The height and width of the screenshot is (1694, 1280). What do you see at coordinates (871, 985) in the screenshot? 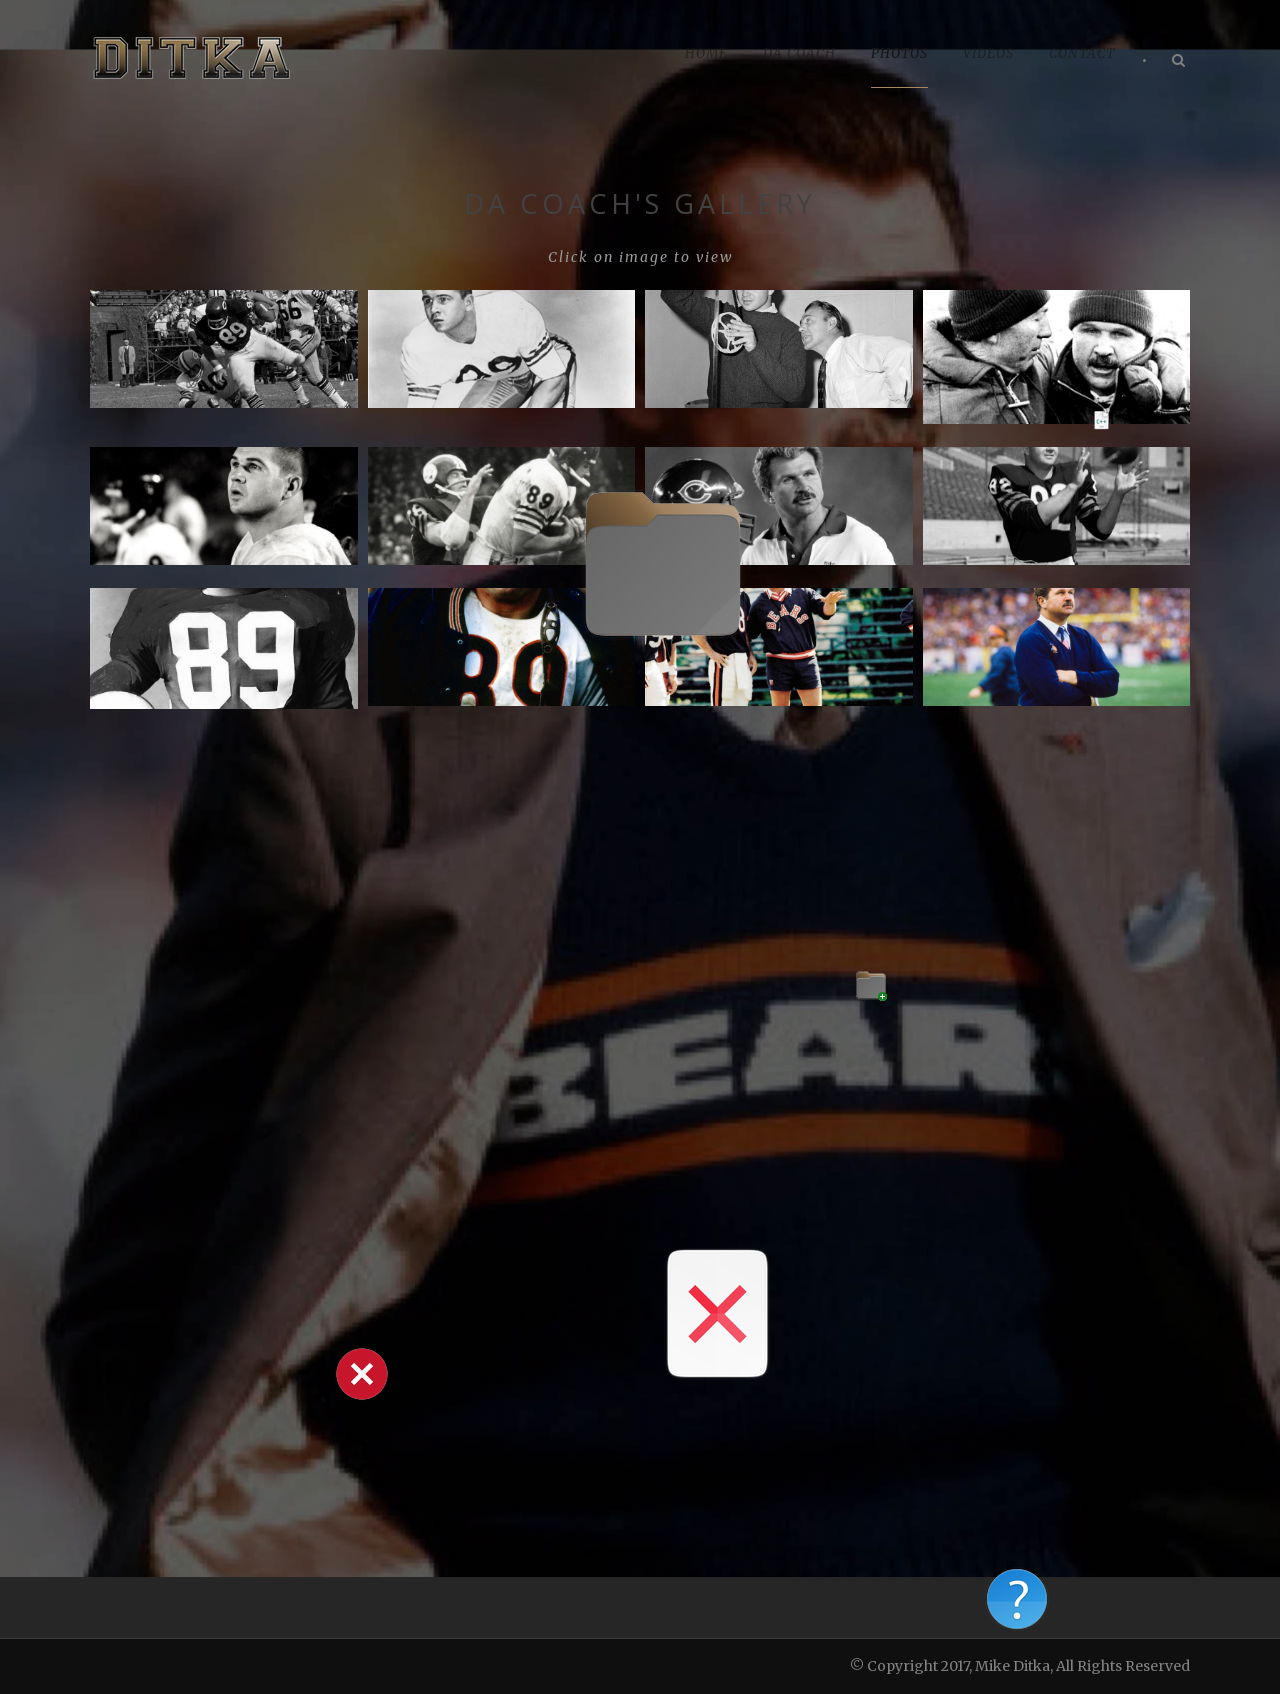
I see `create a new folder` at bounding box center [871, 985].